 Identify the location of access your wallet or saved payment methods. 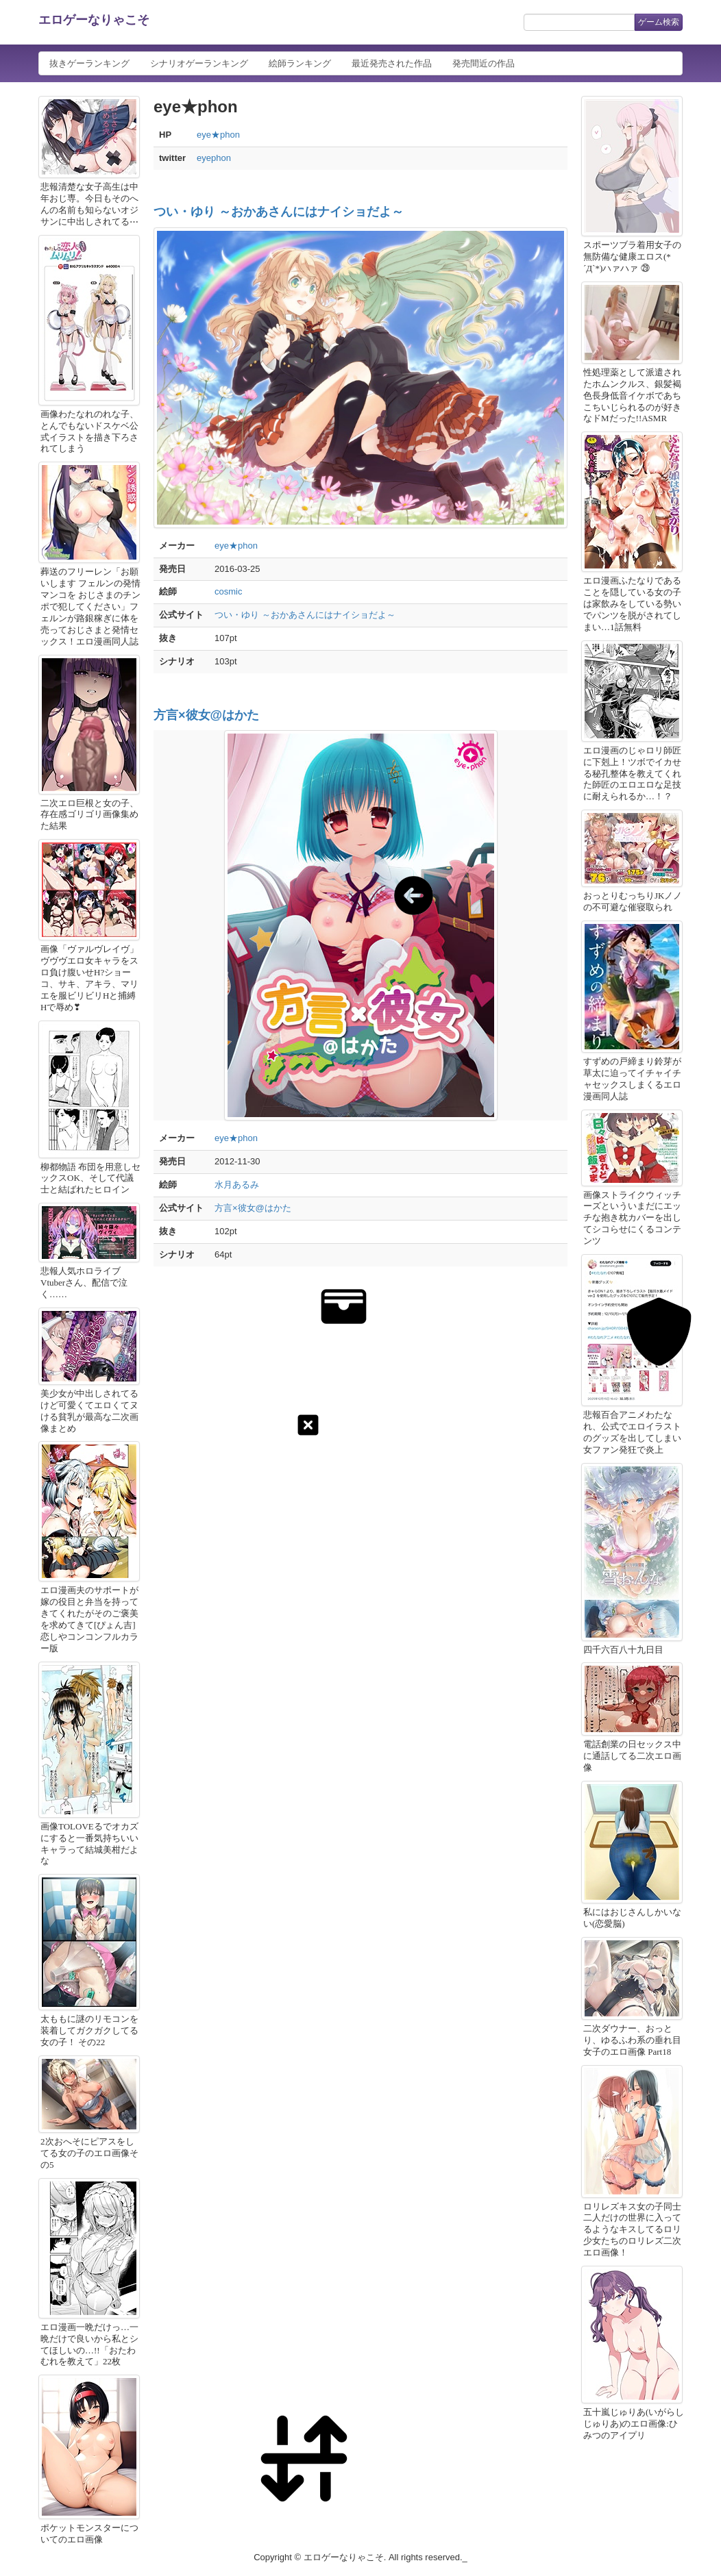
(343, 1306).